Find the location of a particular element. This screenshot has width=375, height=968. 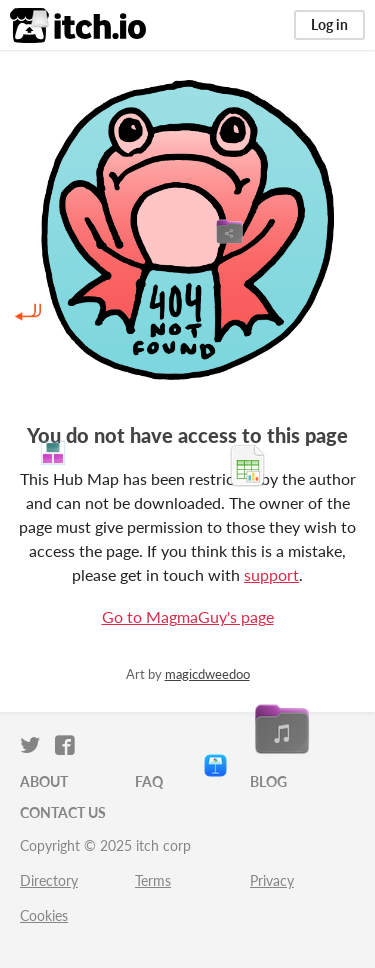

access your public shared folder is located at coordinates (229, 231).